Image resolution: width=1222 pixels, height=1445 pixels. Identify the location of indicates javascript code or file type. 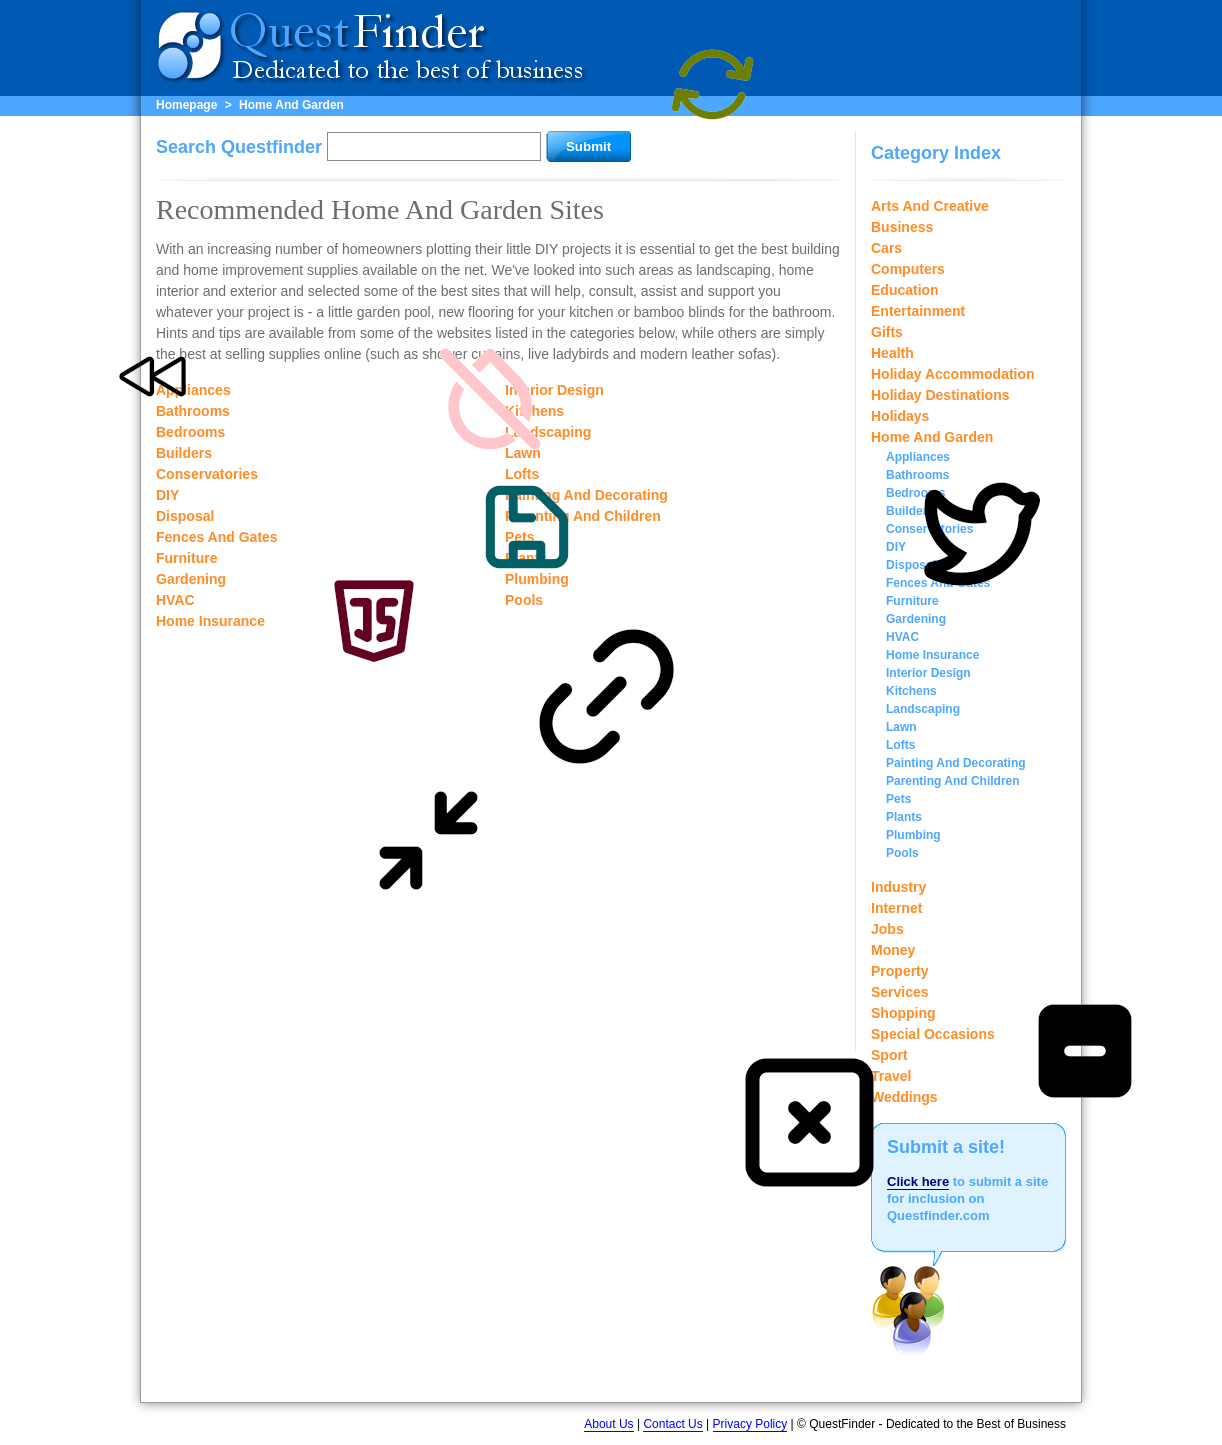
(374, 620).